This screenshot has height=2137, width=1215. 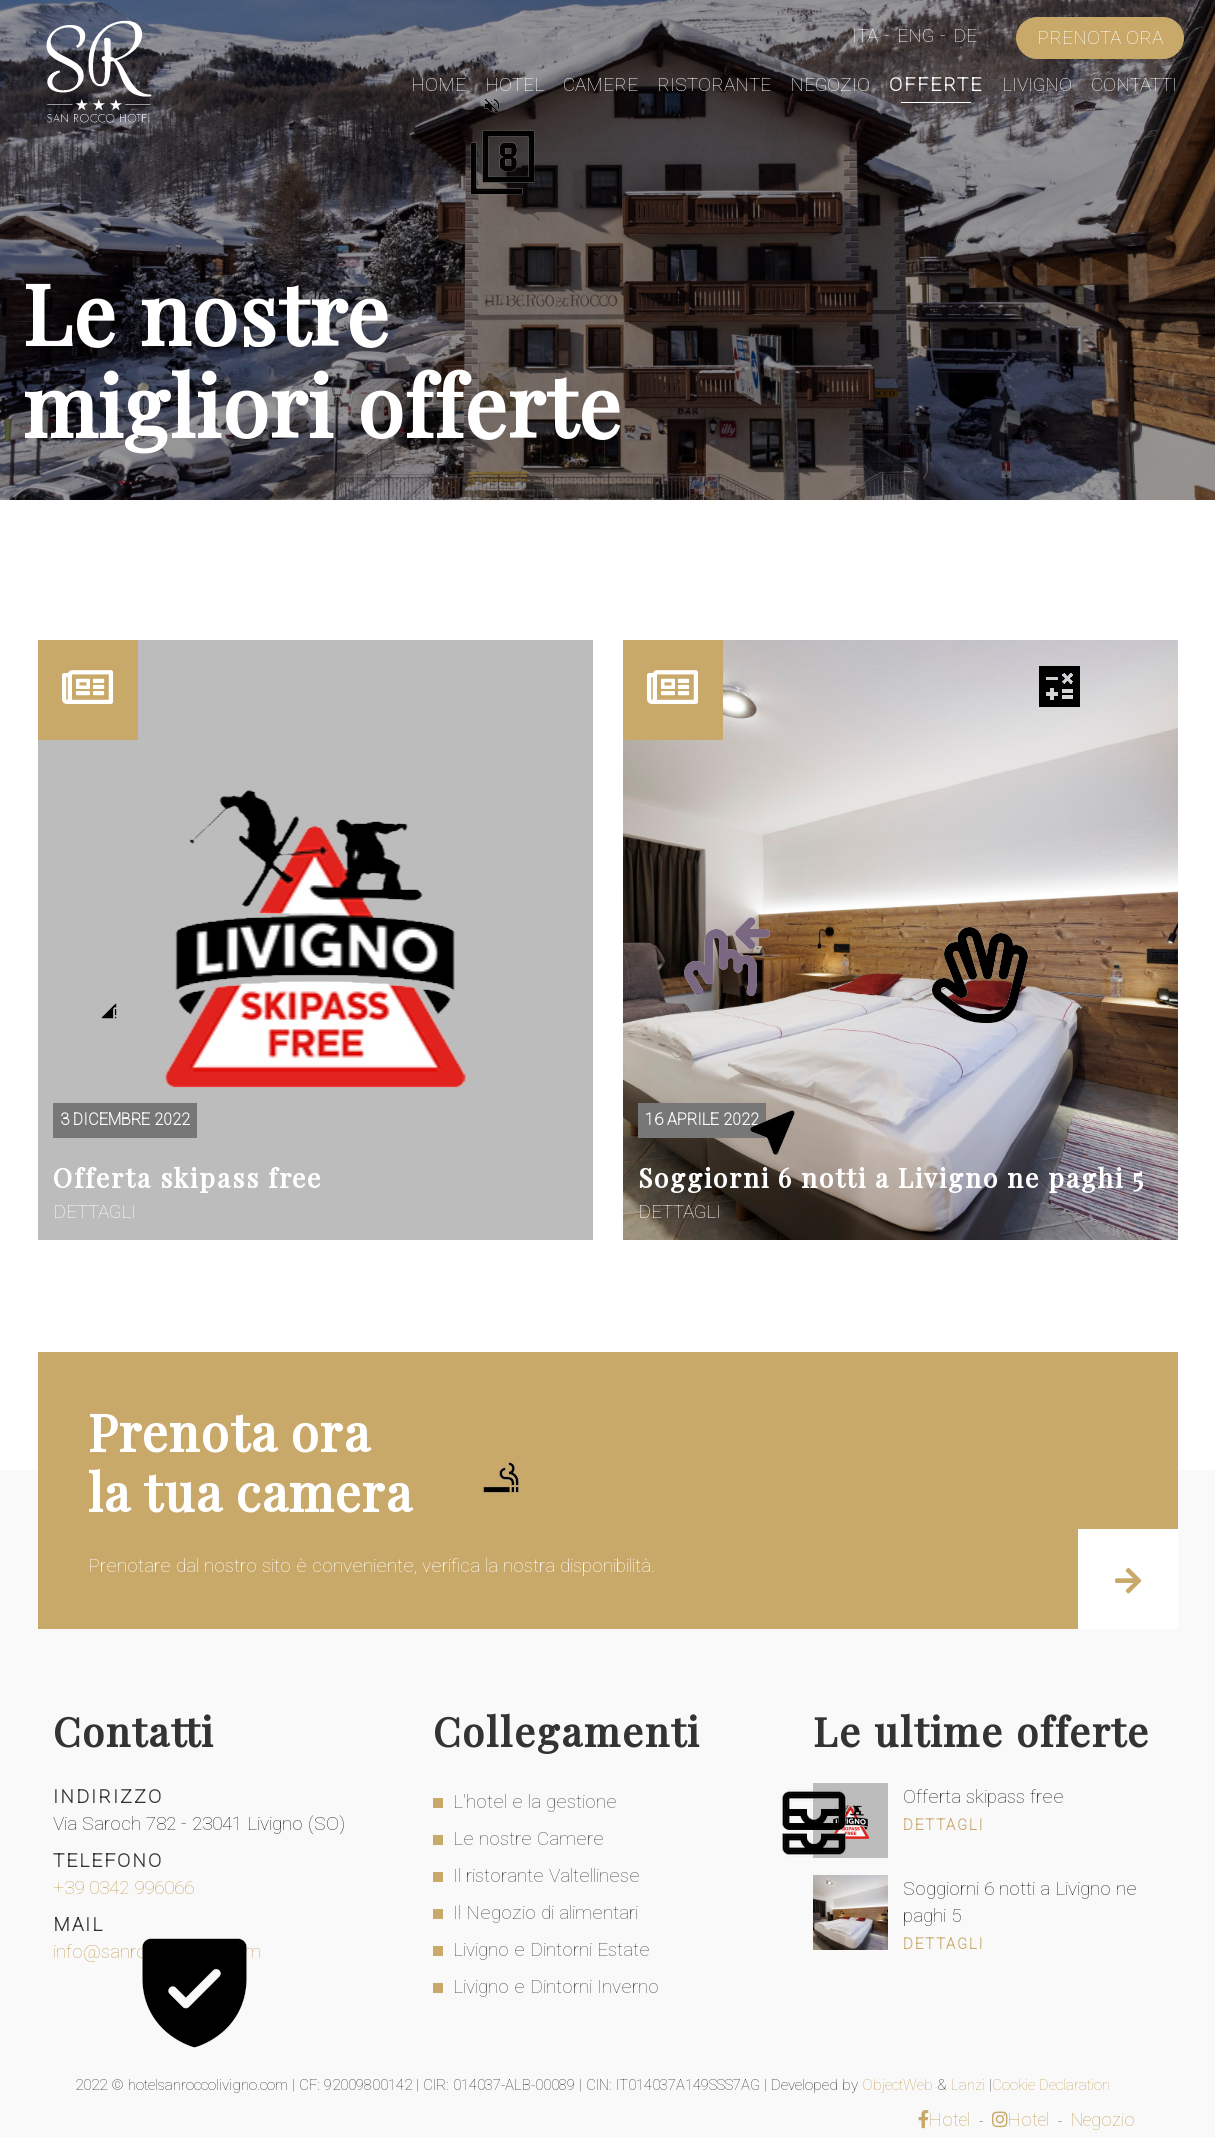 I want to click on mute audio or sound, so click(x=492, y=106).